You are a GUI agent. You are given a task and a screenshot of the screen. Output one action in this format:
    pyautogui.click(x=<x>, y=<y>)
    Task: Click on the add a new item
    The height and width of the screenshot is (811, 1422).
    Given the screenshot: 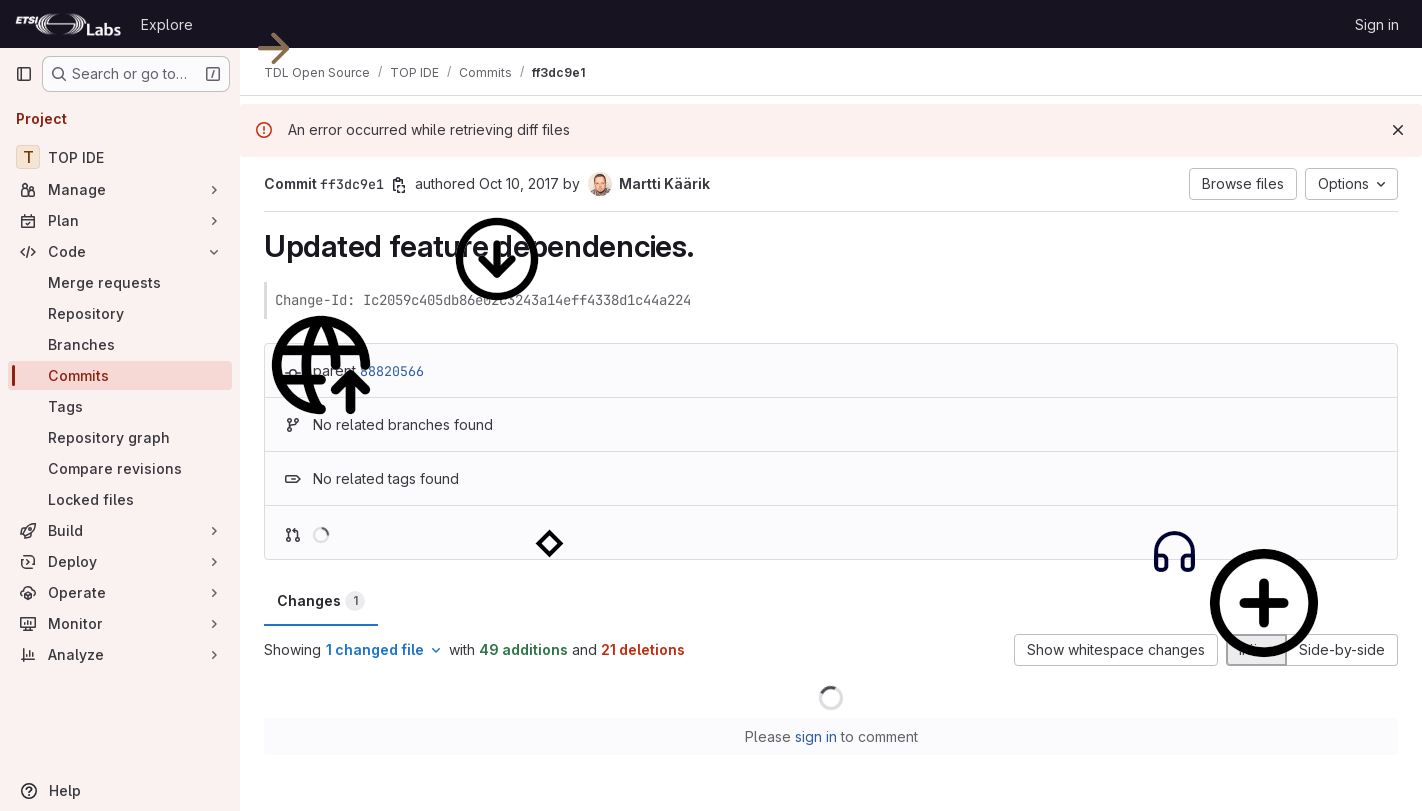 What is the action you would take?
    pyautogui.click(x=1264, y=603)
    